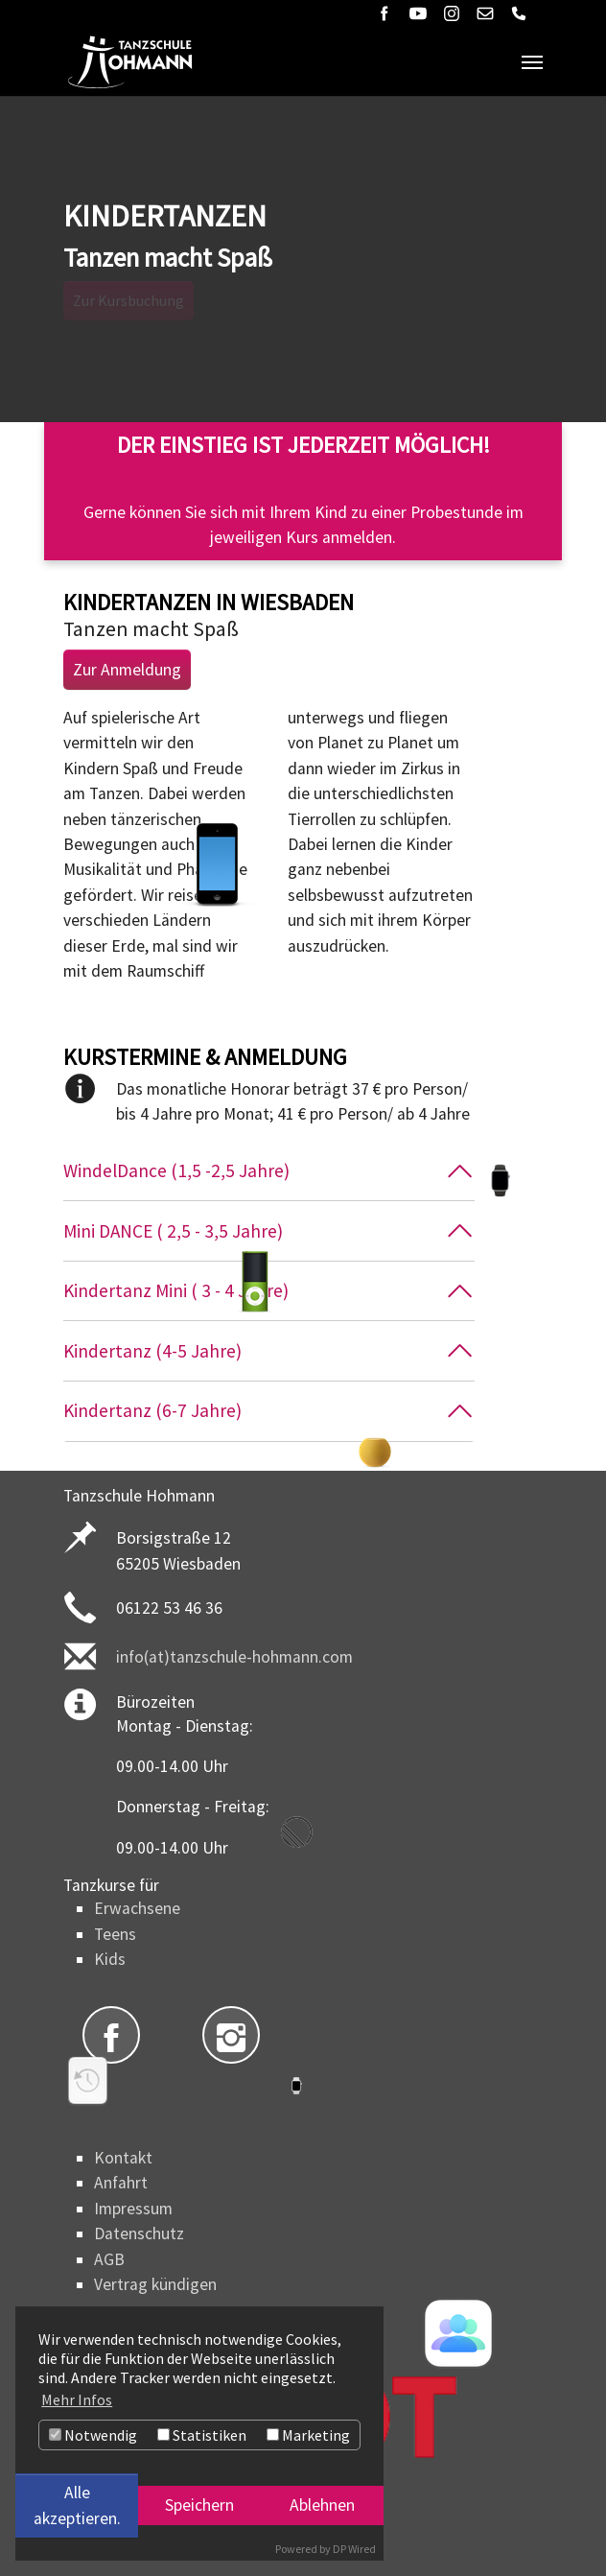 The height and width of the screenshot is (2576, 606). I want to click on a file backup or version history document, so click(87, 2080).